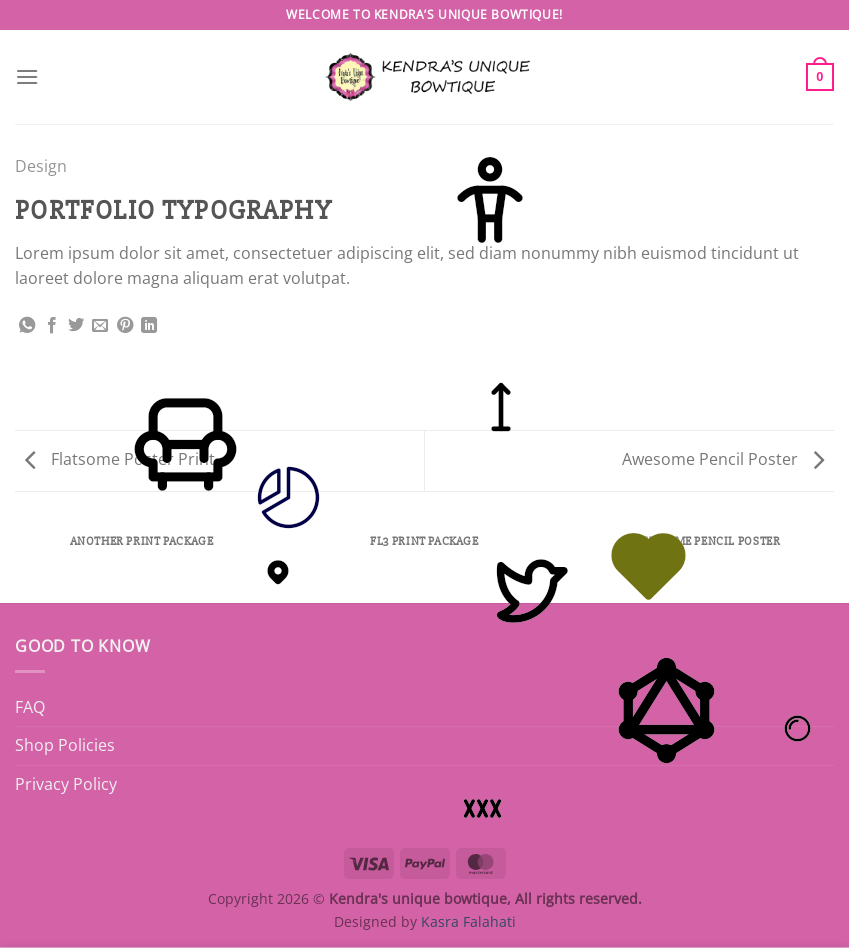  What do you see at coordinates (490, 202) in the screenshot?
I see `view male user profile` at bounding box center [490, 202].